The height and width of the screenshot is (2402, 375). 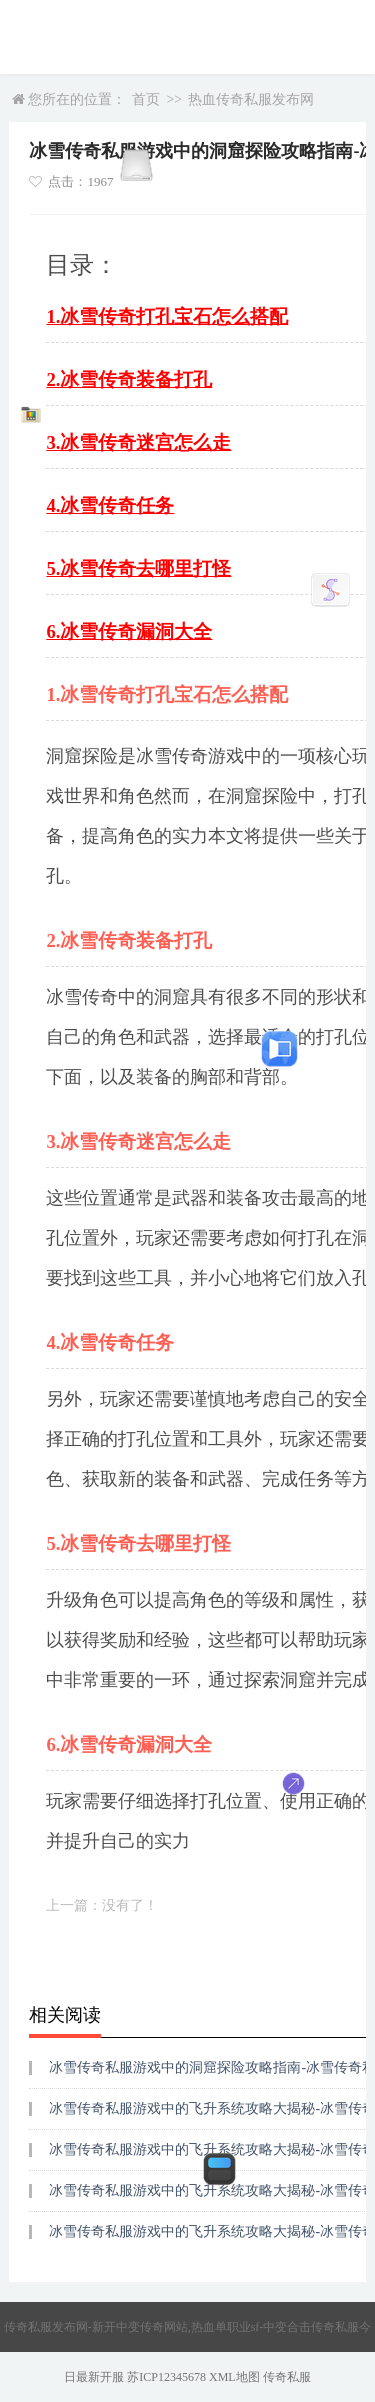 What do you see at coordinates (279, 1049) in the screenshot?
I see `configure network proxy settings` at bounding box center [279, 1049].